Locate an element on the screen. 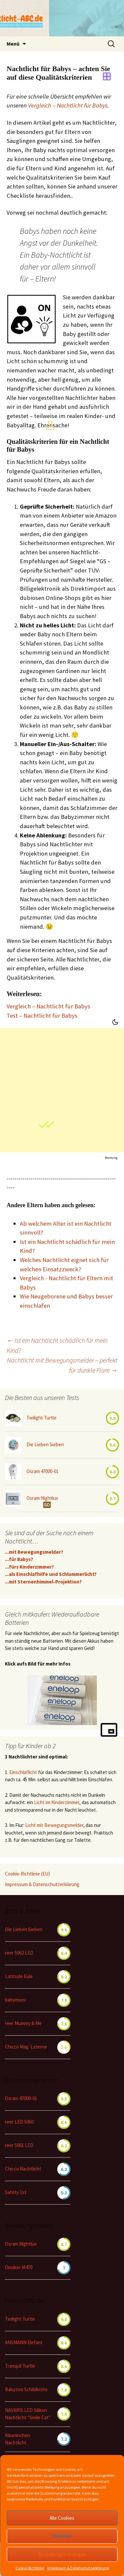 This screenshot has width=124, height=2576. indicates multiple items completed or verified is located at coordinates (47, 1125).